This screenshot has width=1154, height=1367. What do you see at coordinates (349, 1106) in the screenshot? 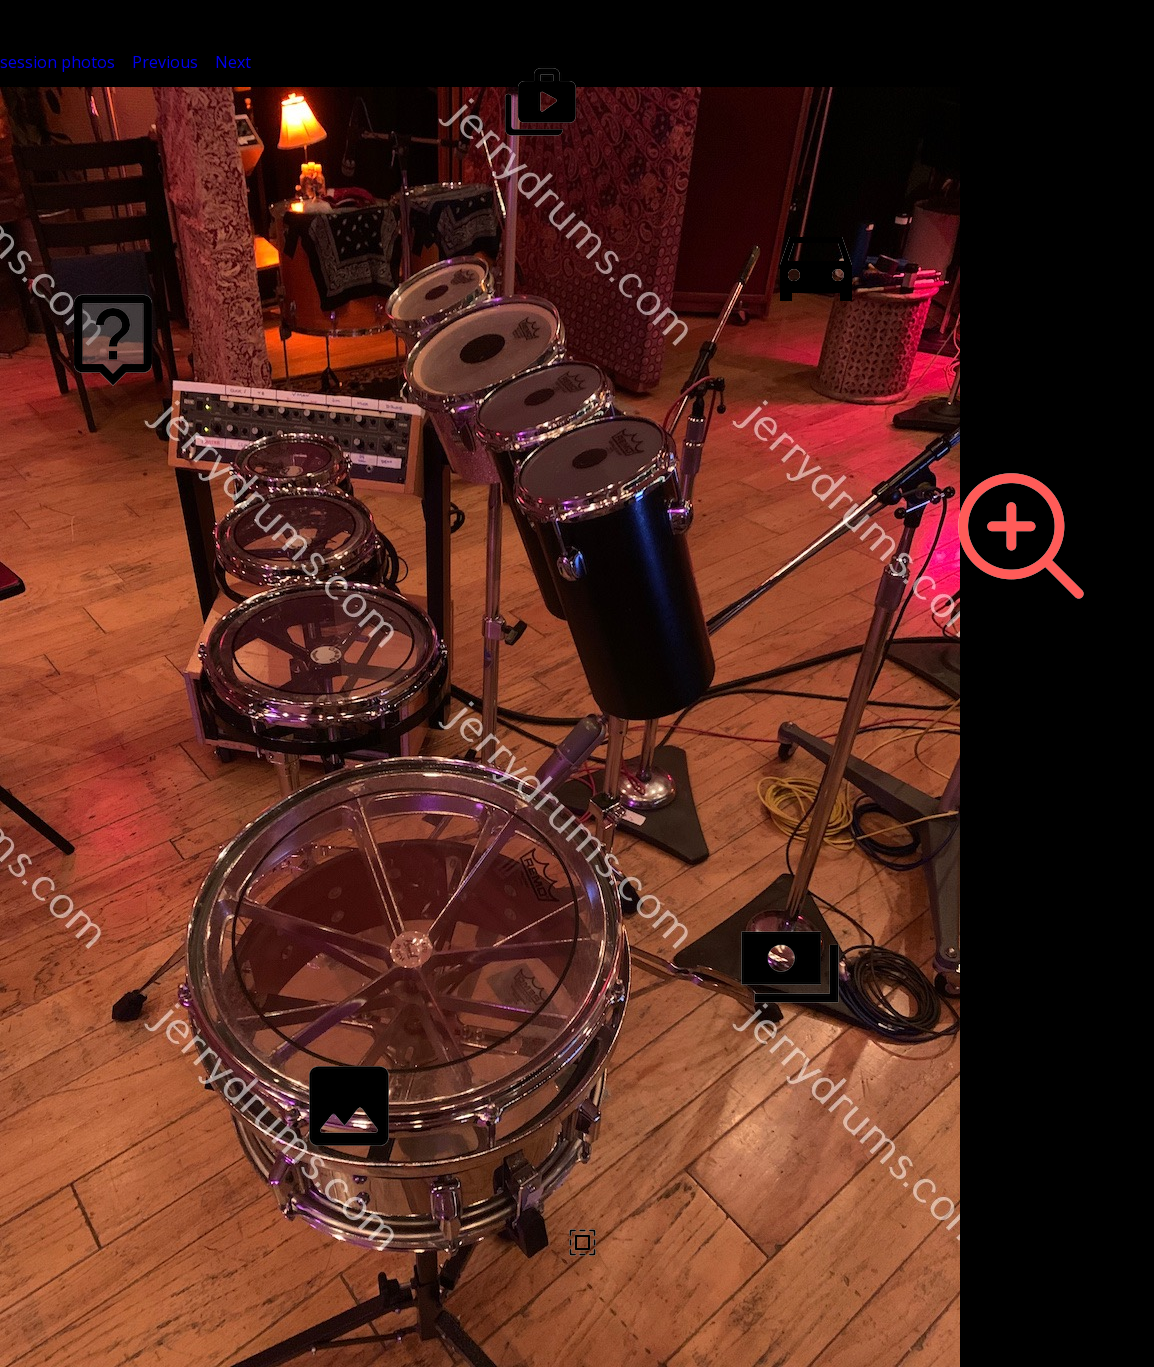
I see `view photos or images` at bounding box center [349, 1106].